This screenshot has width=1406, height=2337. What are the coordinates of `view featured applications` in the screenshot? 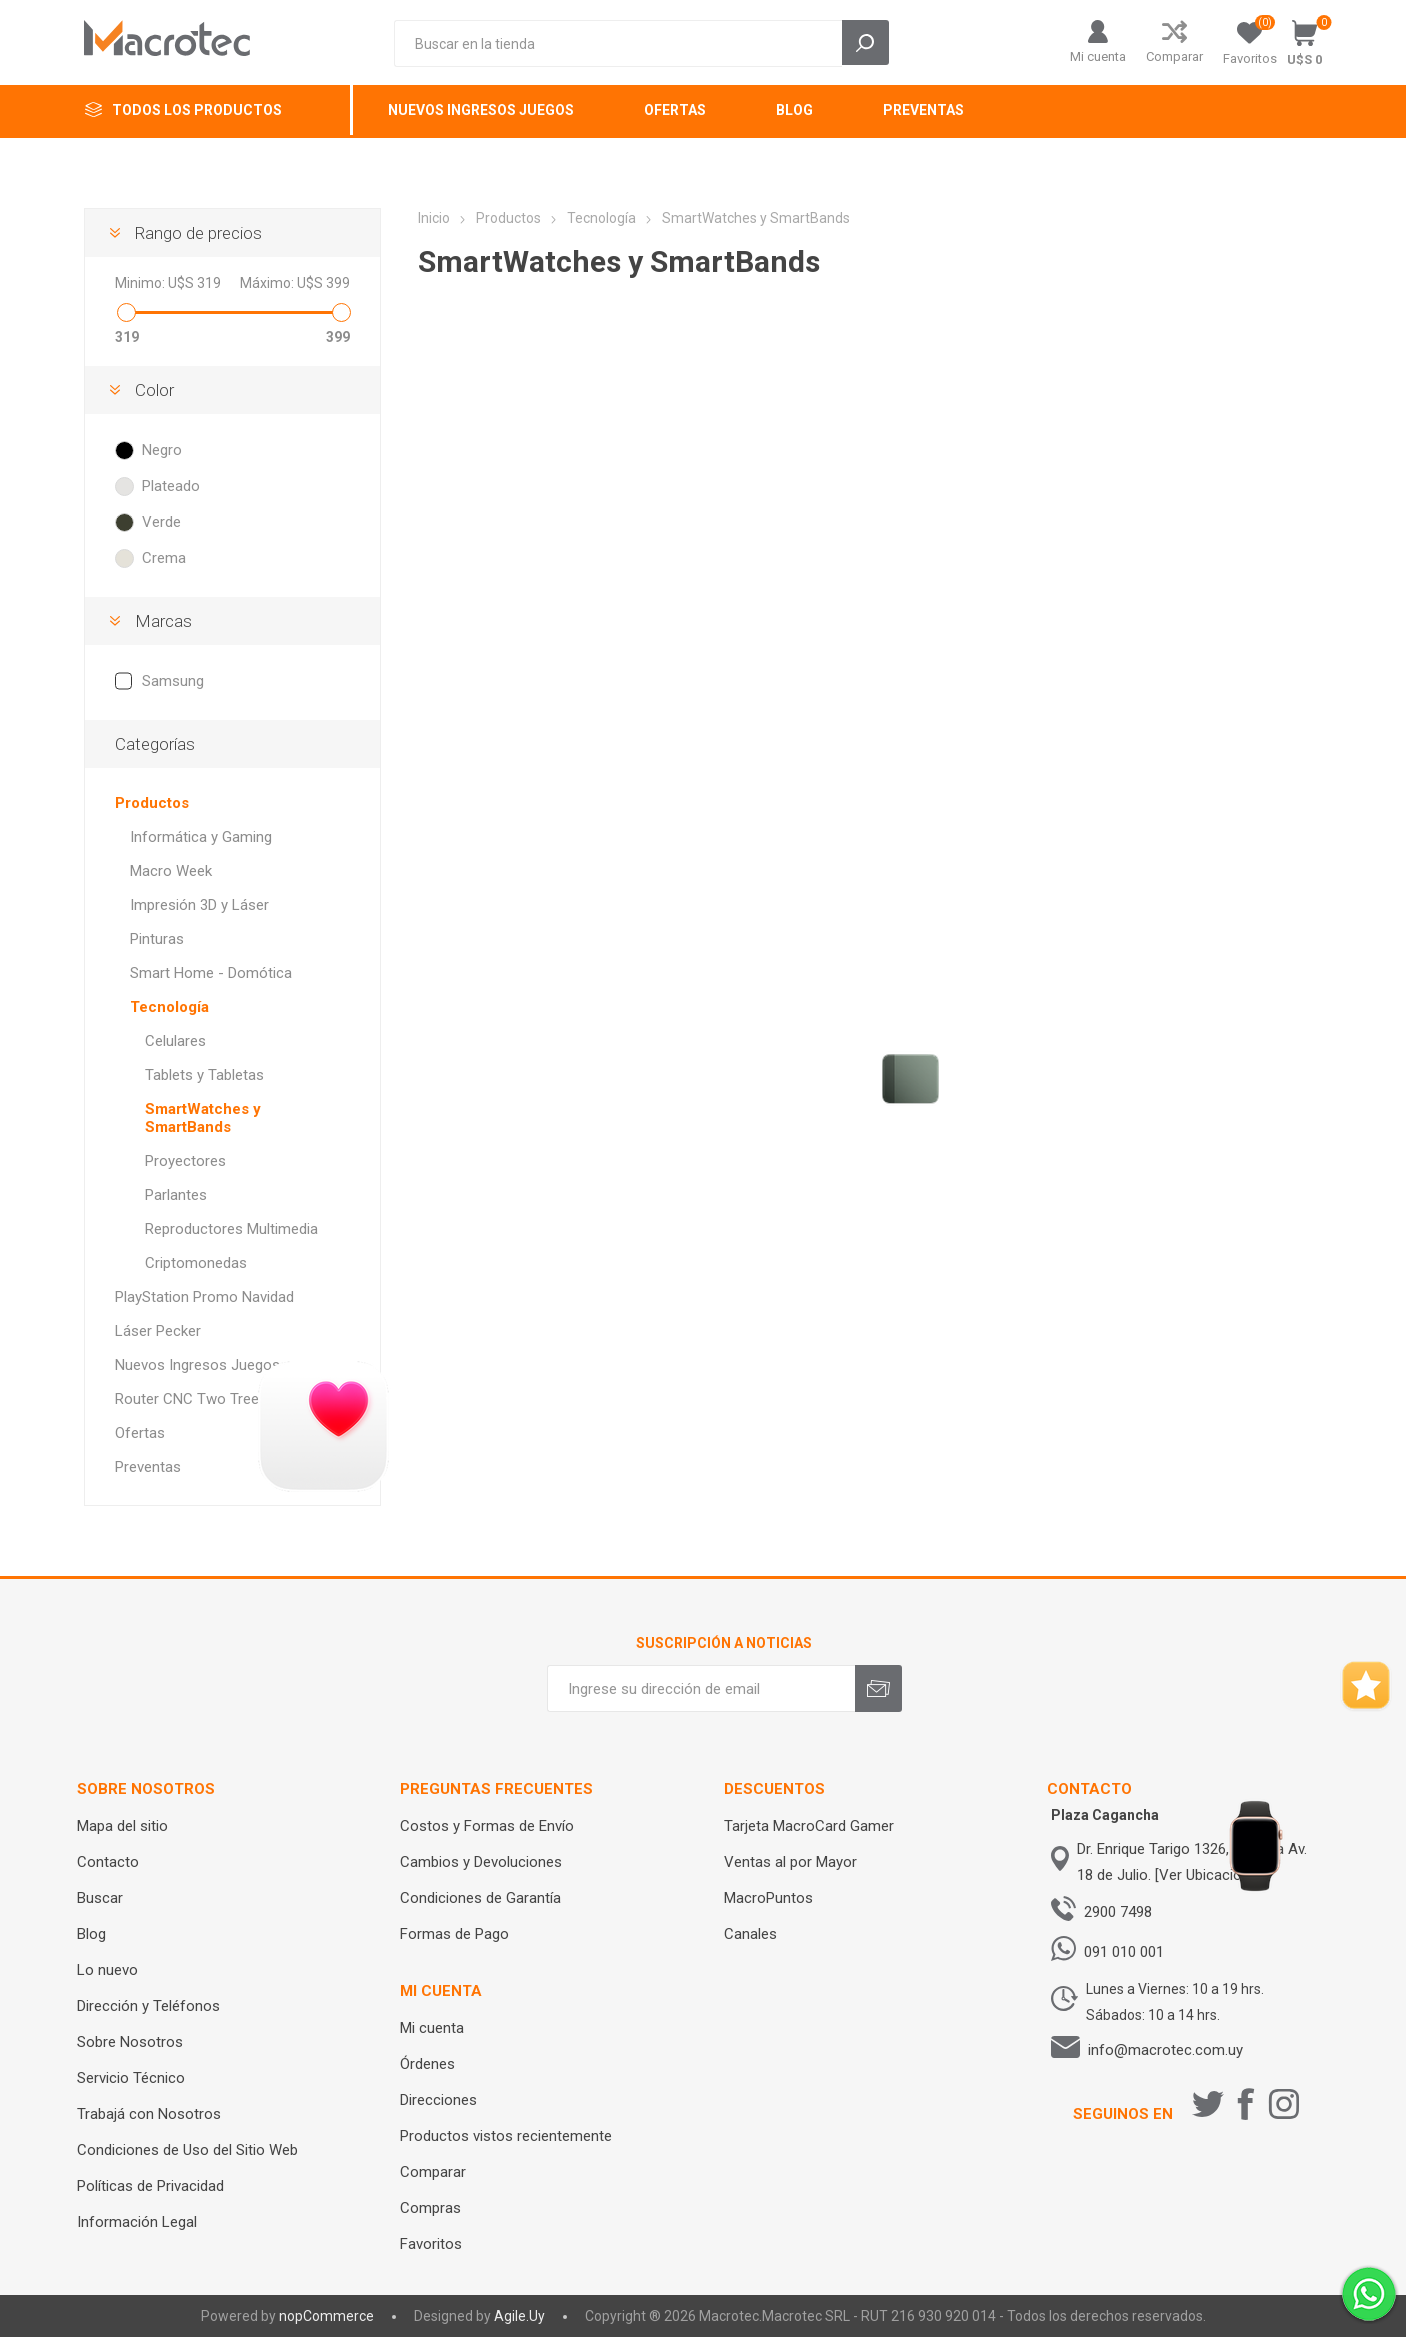 It's located at (1366, 1686).